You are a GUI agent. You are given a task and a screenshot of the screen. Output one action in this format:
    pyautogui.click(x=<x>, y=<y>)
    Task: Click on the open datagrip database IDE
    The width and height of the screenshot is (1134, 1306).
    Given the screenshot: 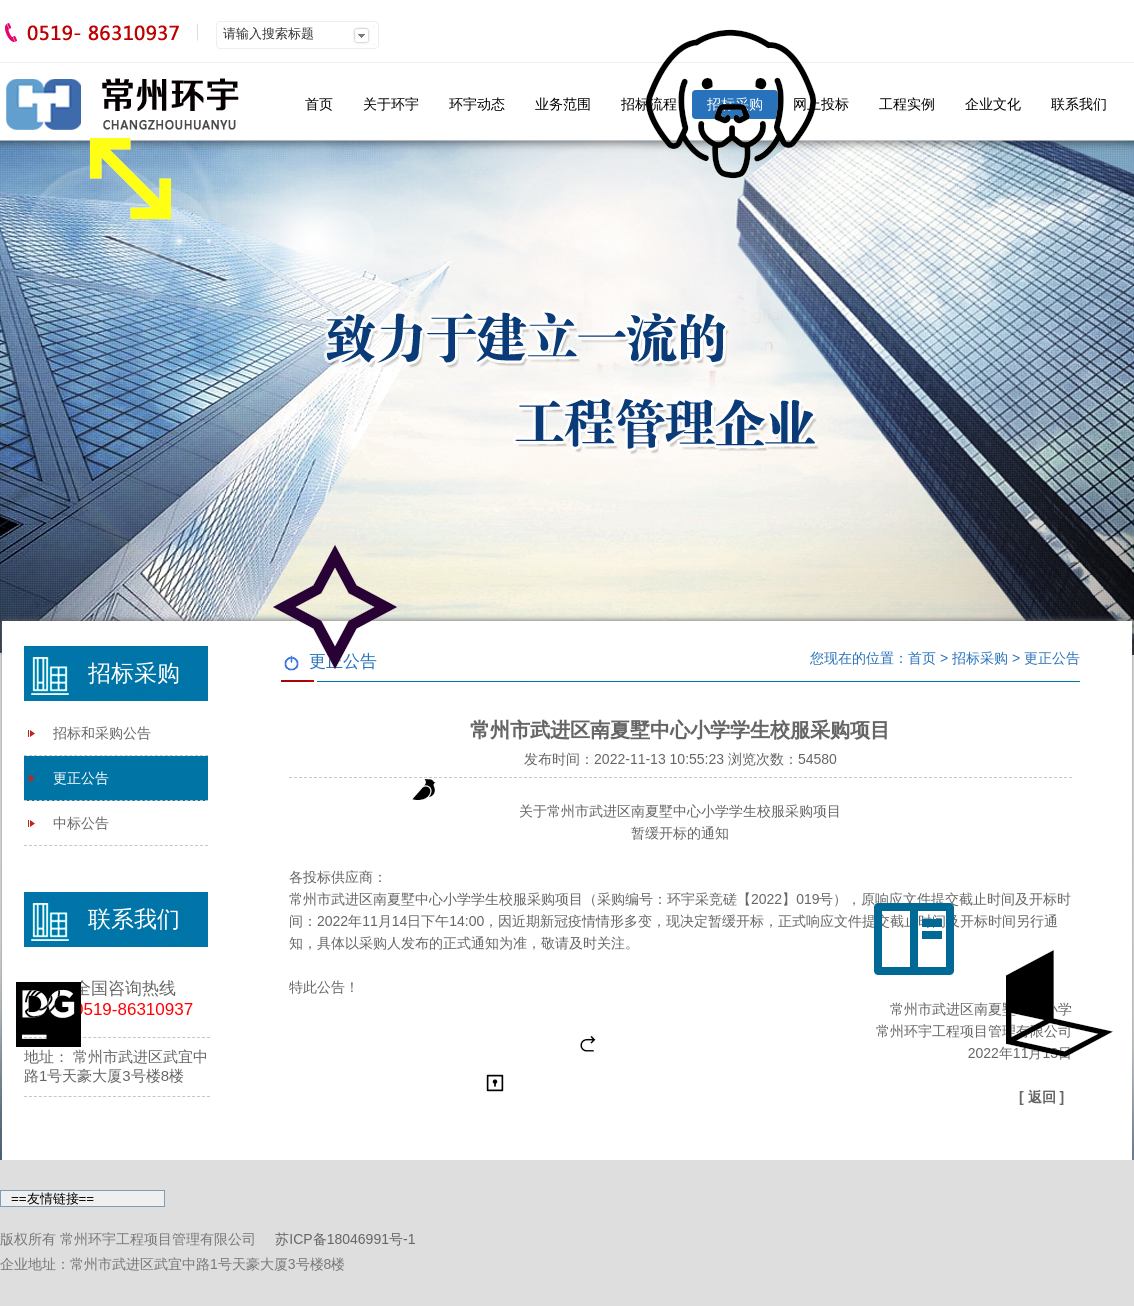 What is the action you would take?
    pyautogui.click(x=48, y=1014)
    